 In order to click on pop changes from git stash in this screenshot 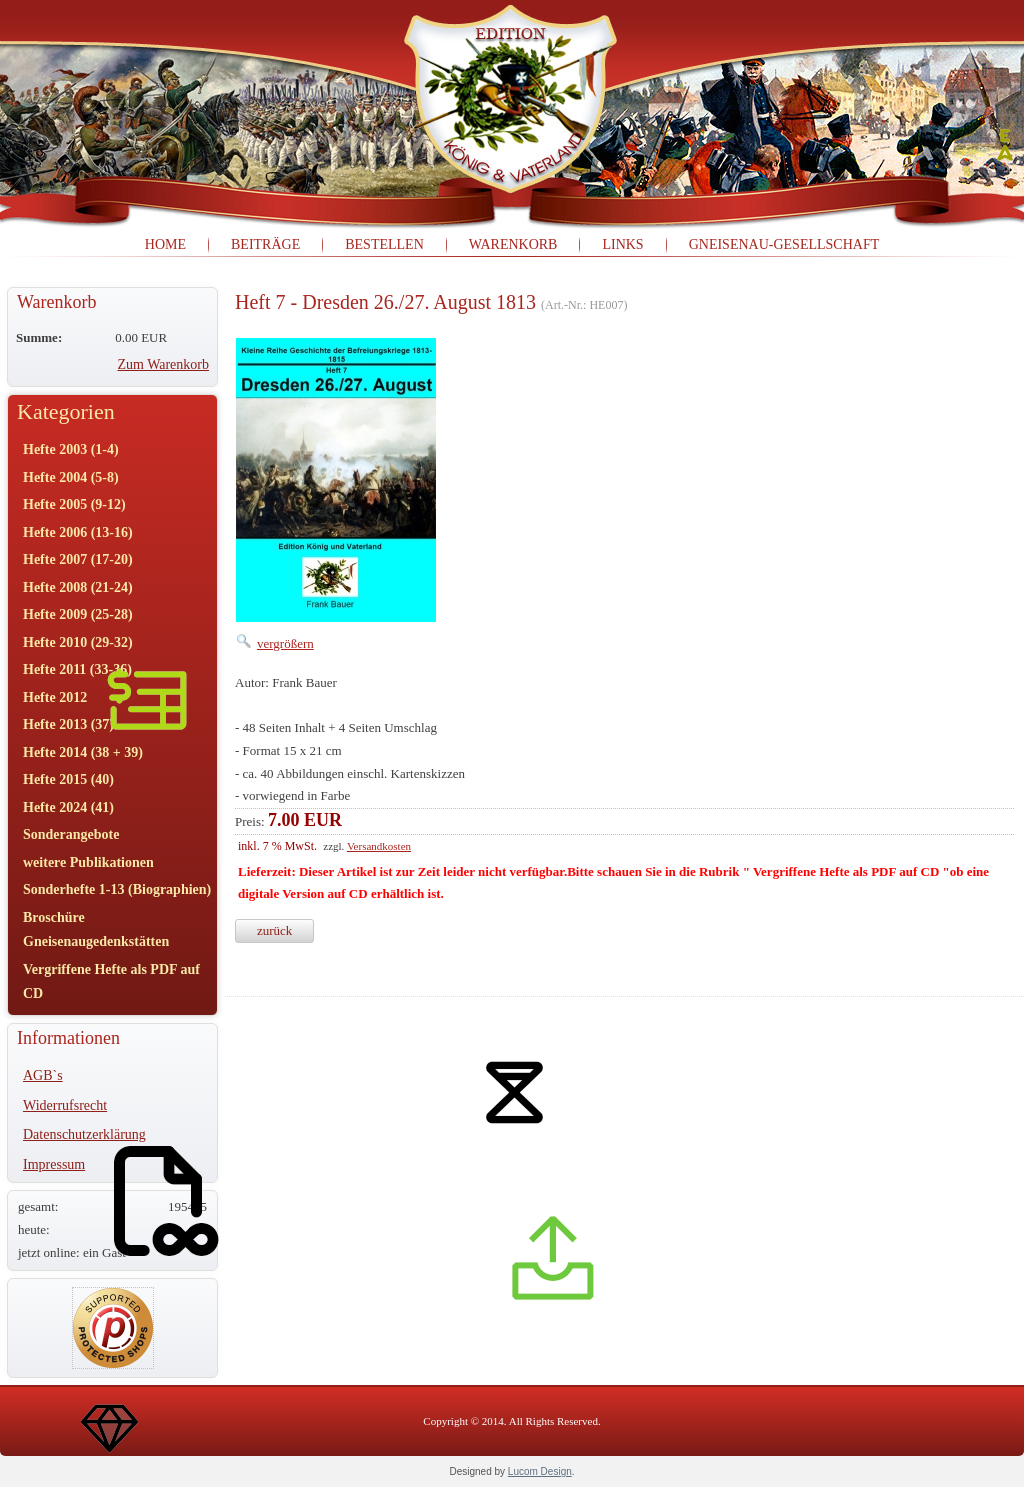, I will do `click(556, 1256)`.